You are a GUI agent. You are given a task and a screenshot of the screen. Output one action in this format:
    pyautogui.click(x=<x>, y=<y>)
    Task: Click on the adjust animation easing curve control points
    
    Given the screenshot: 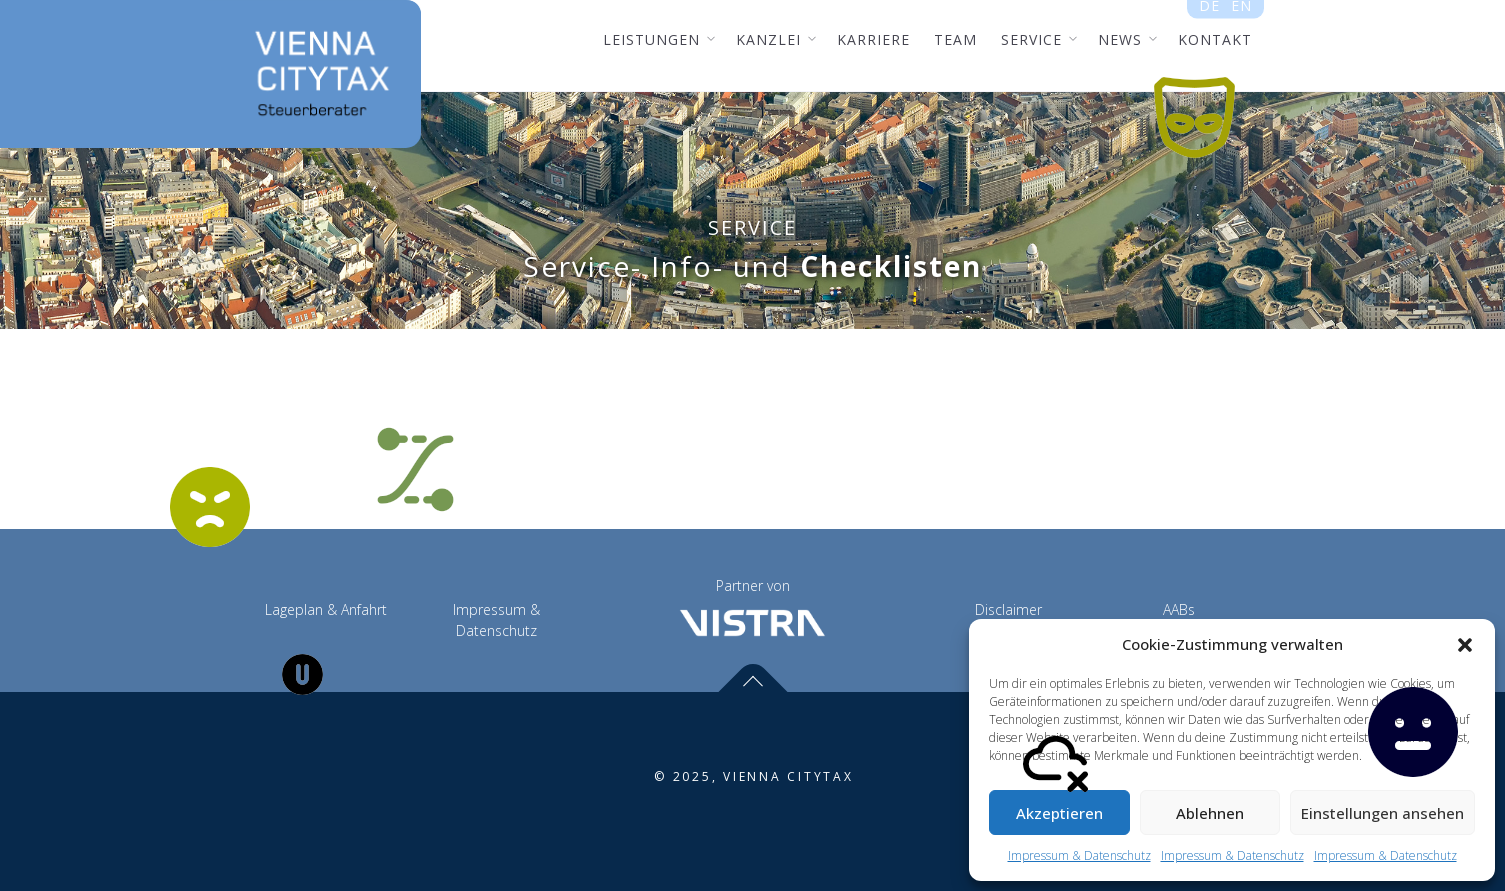 What is the action you would take?
    pyautogui.click(x=415, y=469)
    